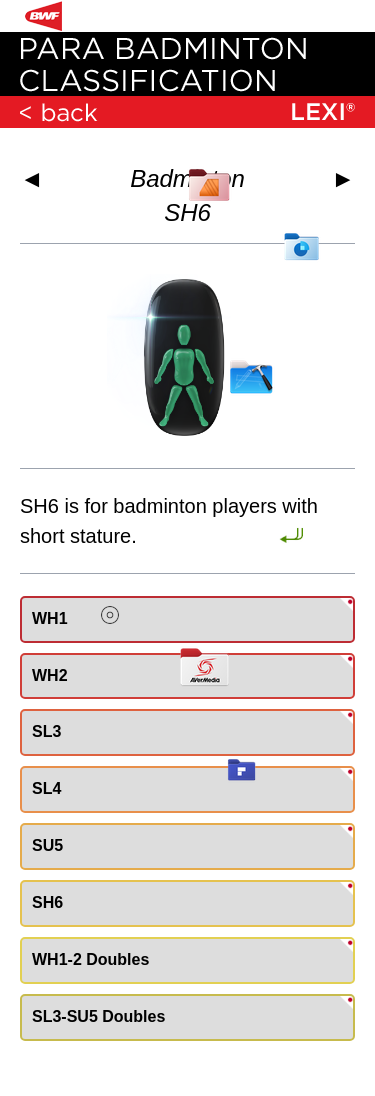 This screenshot has height=1096, width=375. Describe the element at coordinates (110, 615) in the screenshot. I see `indicates optical media such as a CD or DVD` at that location.